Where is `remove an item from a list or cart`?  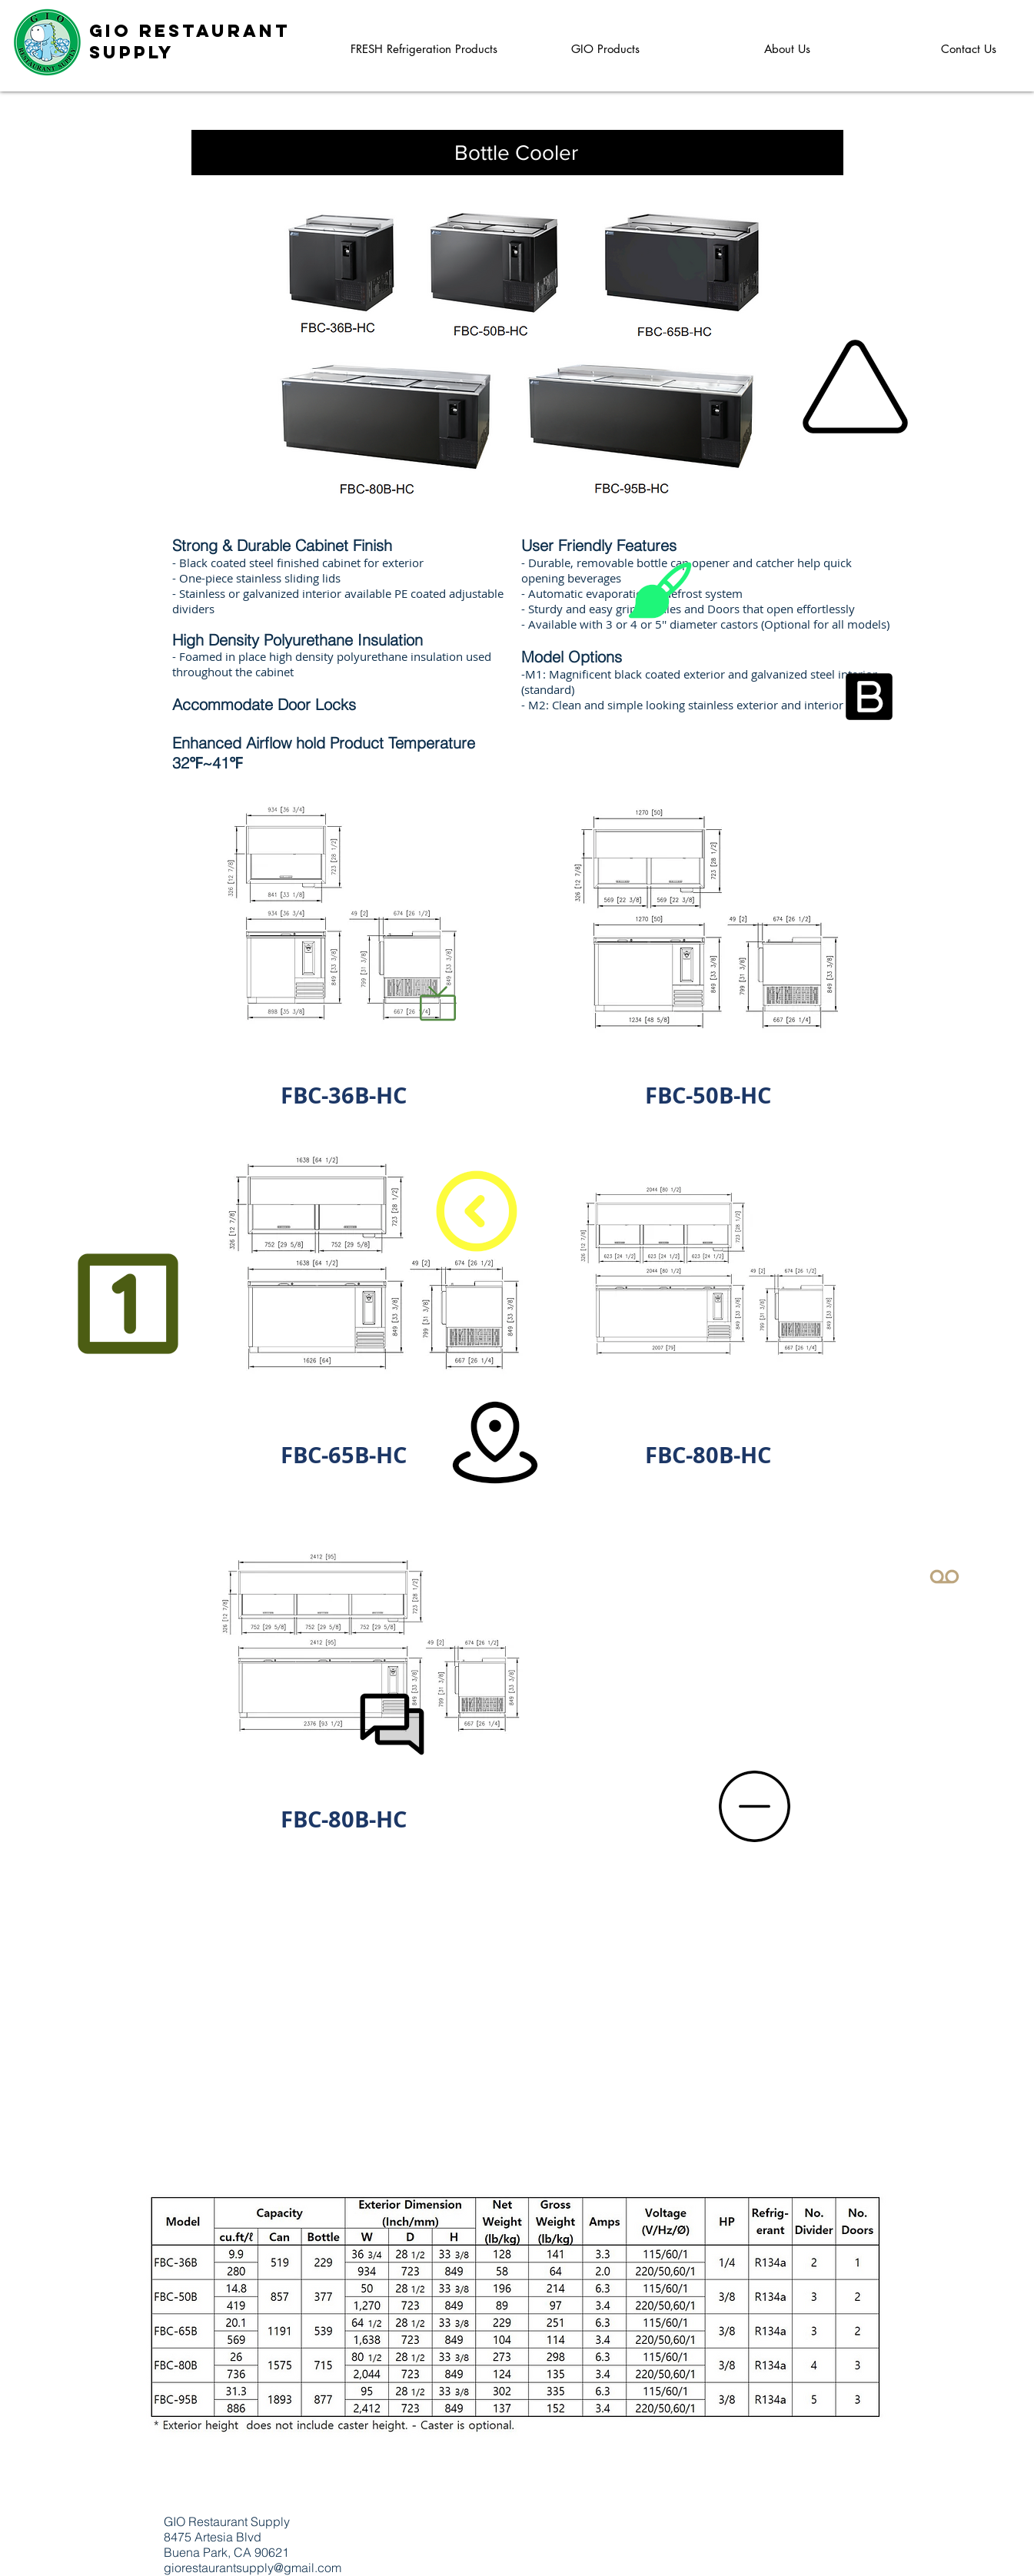 remove an item from a list or cart is located at coordinates (754, 1806).